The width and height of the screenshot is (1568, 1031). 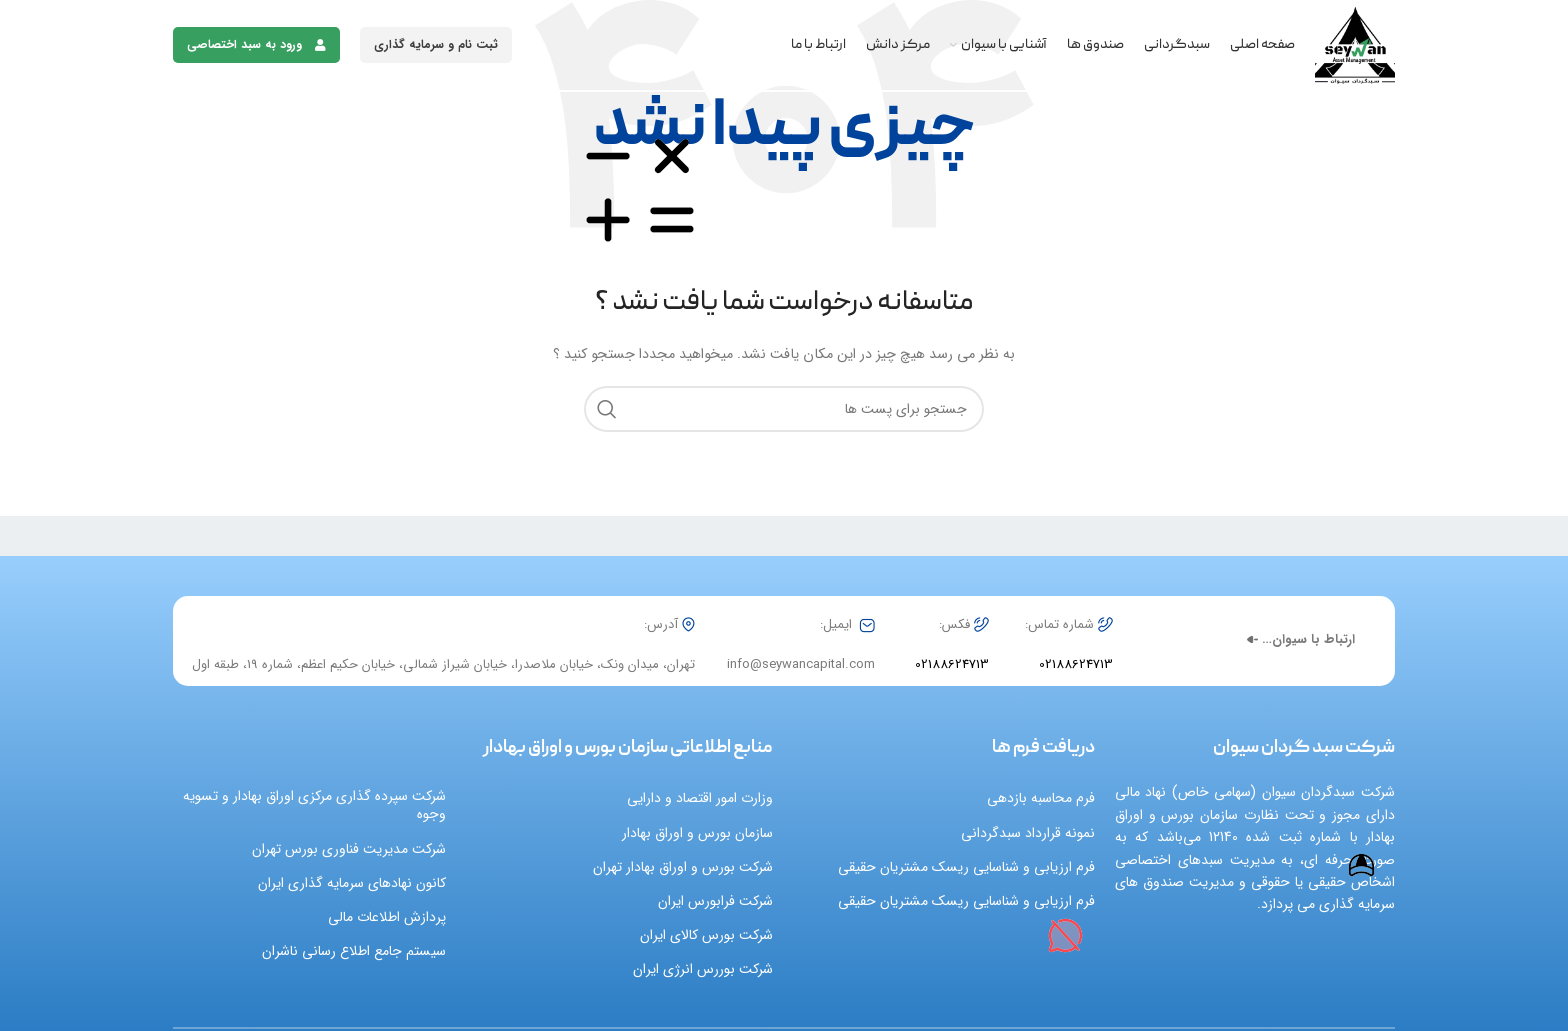 What do you see at coordinates (640, 188) in the screenshot?
I see `open calculator or math tools` at bounding box center [640, 188].